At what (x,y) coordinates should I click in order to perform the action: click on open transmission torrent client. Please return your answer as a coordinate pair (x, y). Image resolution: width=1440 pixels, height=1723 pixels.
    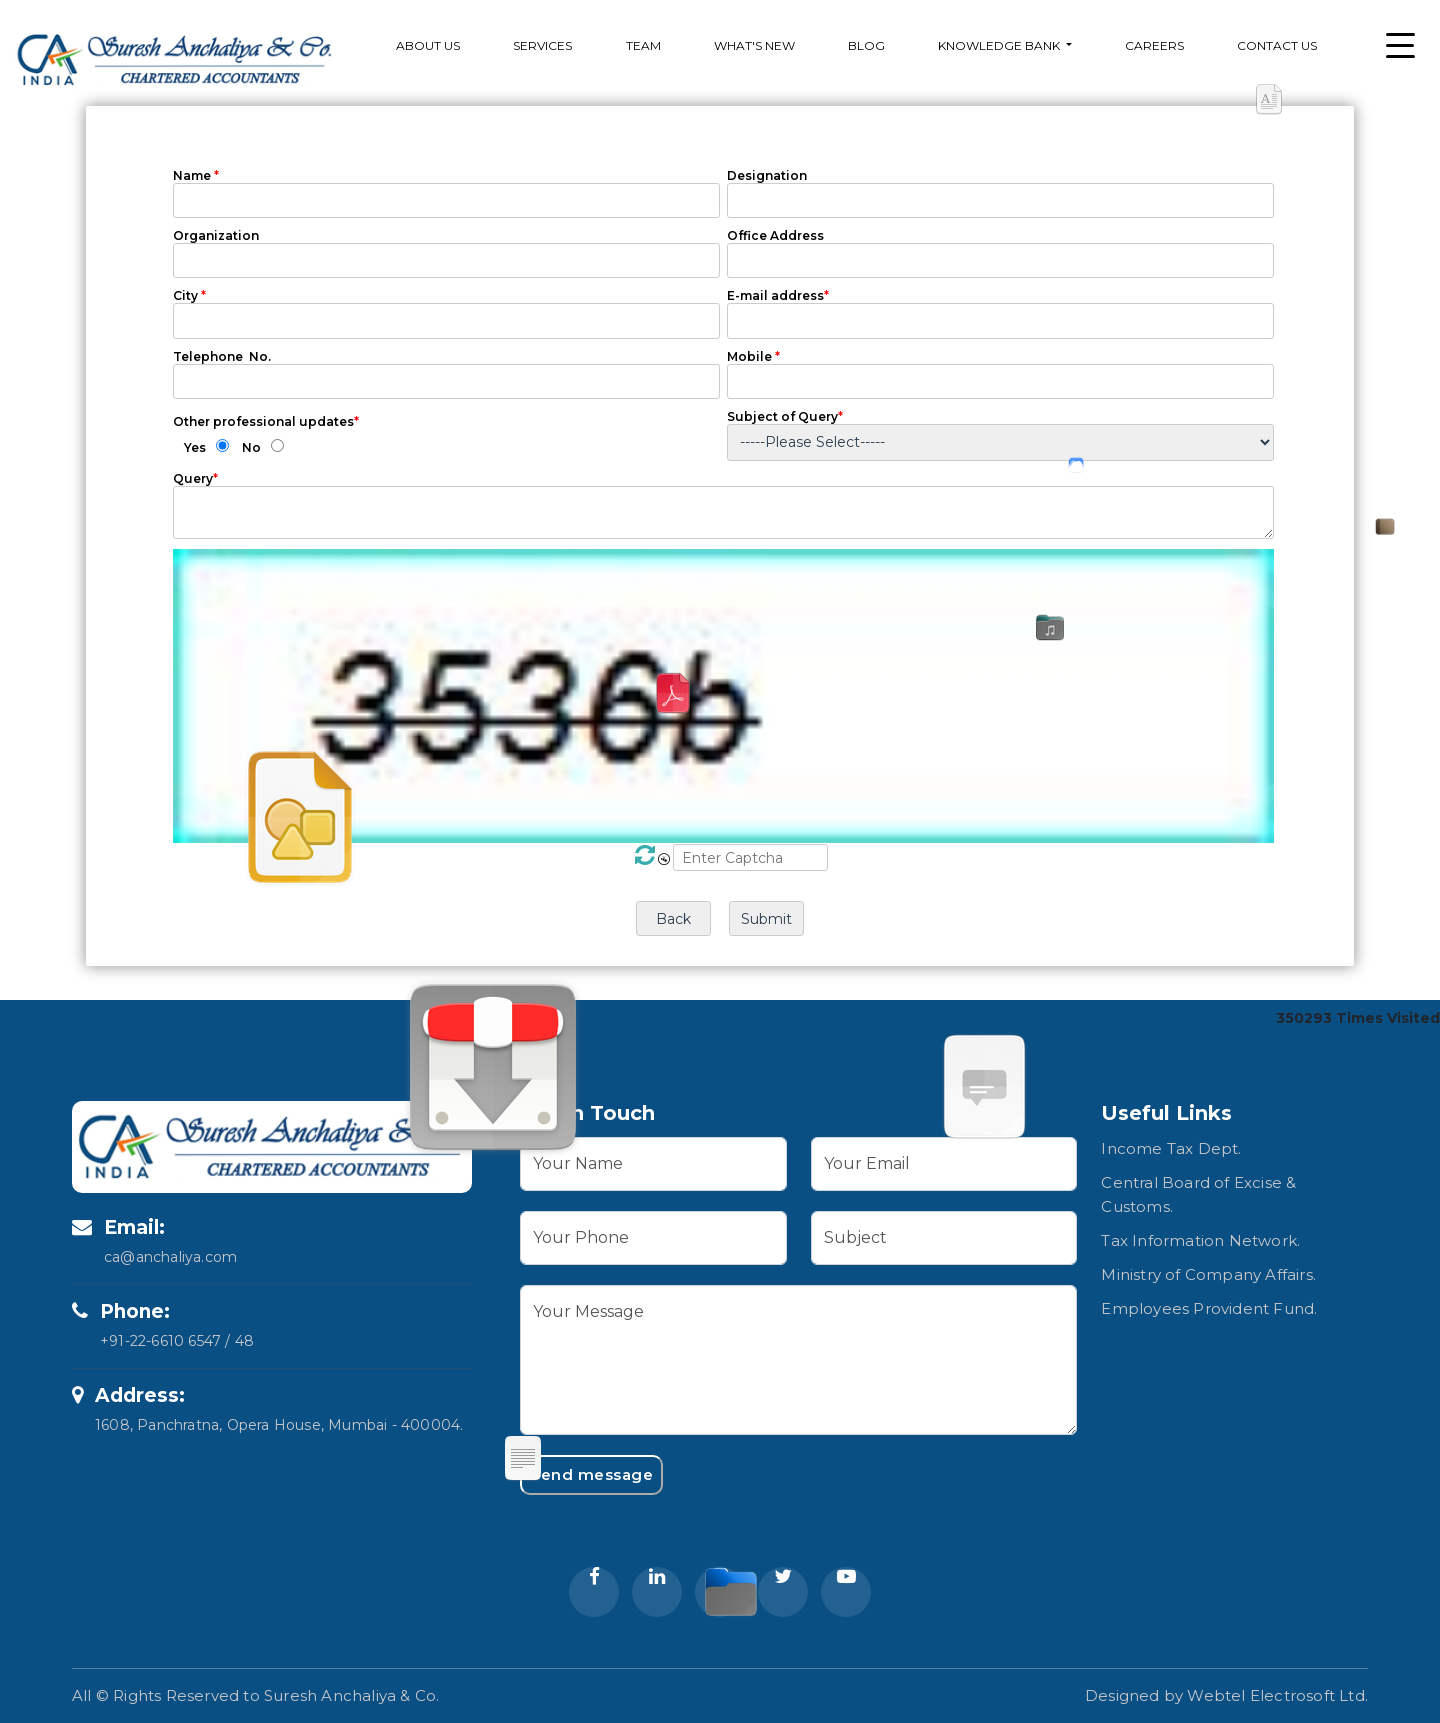
    Looking at the image, I should click on (493, 1067).